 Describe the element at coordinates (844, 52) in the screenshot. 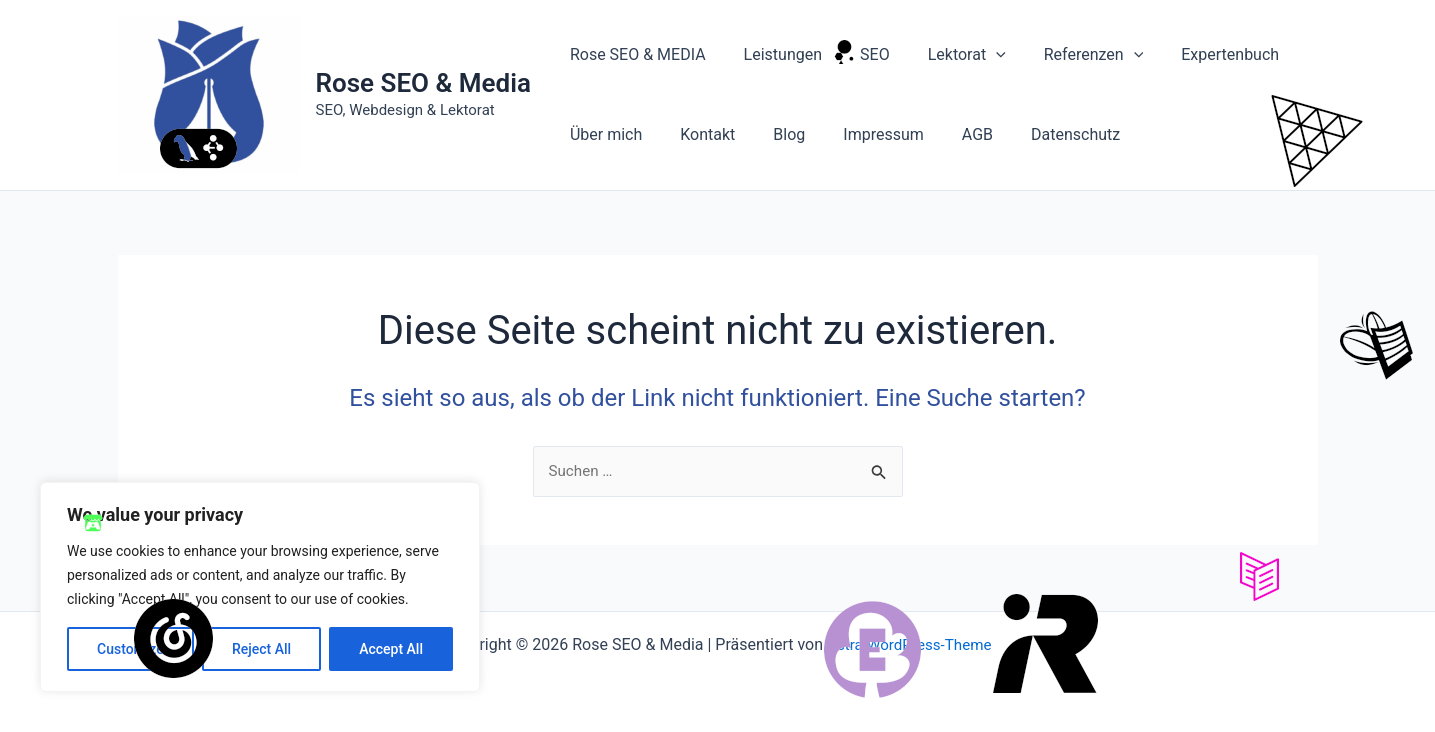

I see `taichi graphics company logo` at that location.